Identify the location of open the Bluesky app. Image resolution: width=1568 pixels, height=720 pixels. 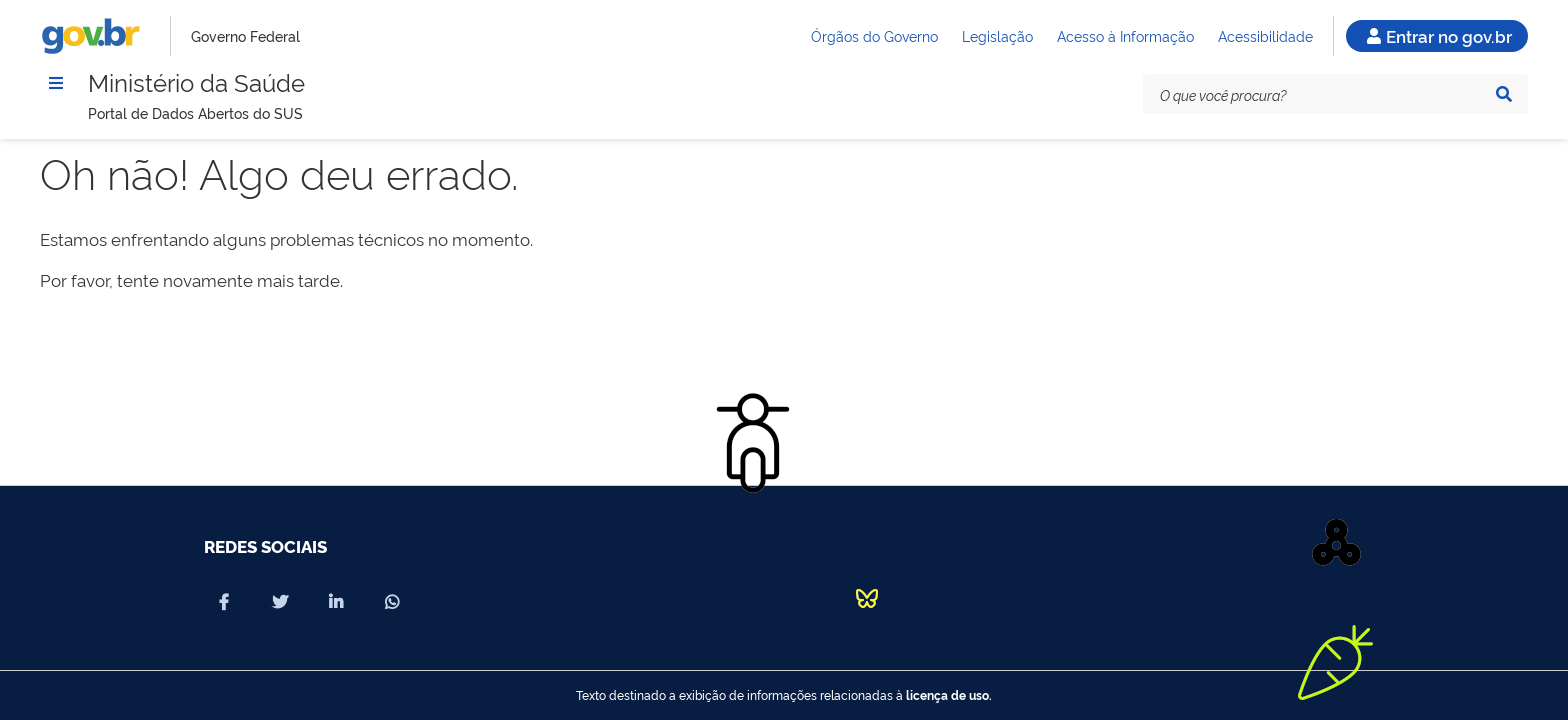
(867, 598).